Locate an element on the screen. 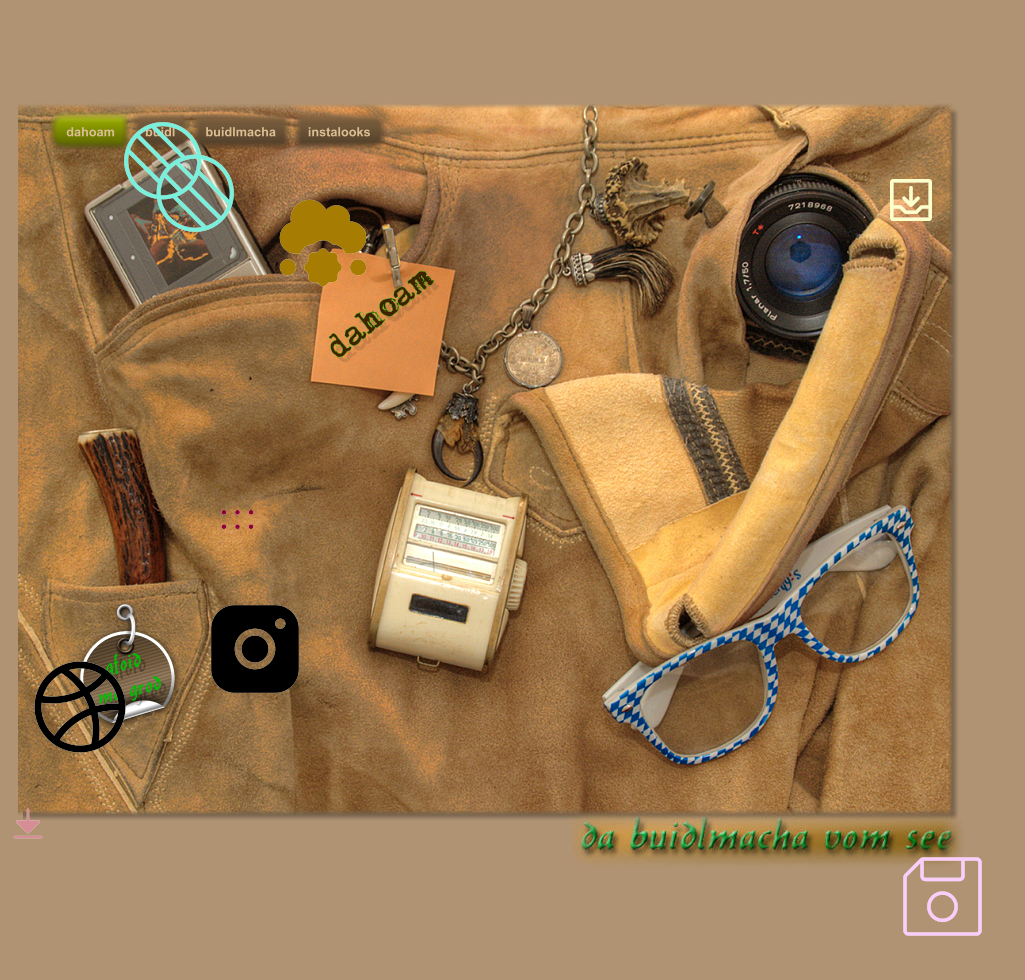 The image size is (1025, 980). save current file or document is located at coordinates (942, 896).